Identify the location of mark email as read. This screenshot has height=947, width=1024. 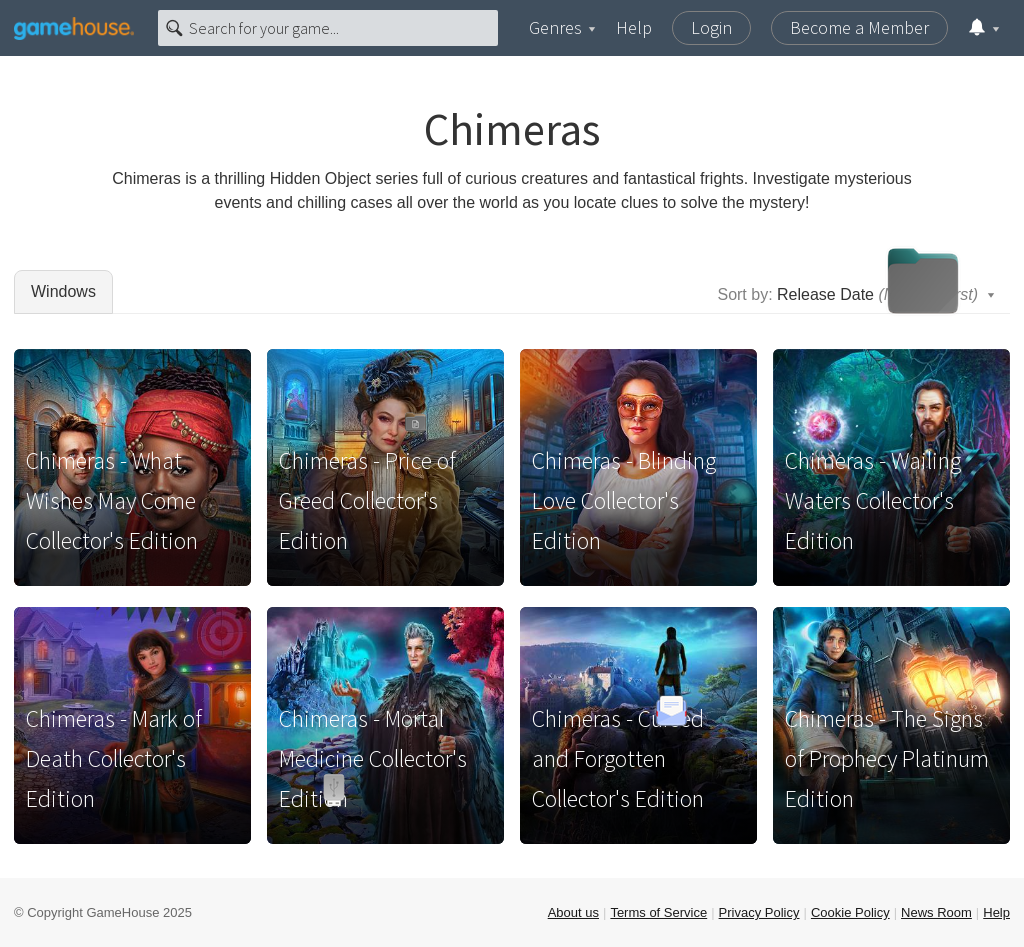
(671, 711).